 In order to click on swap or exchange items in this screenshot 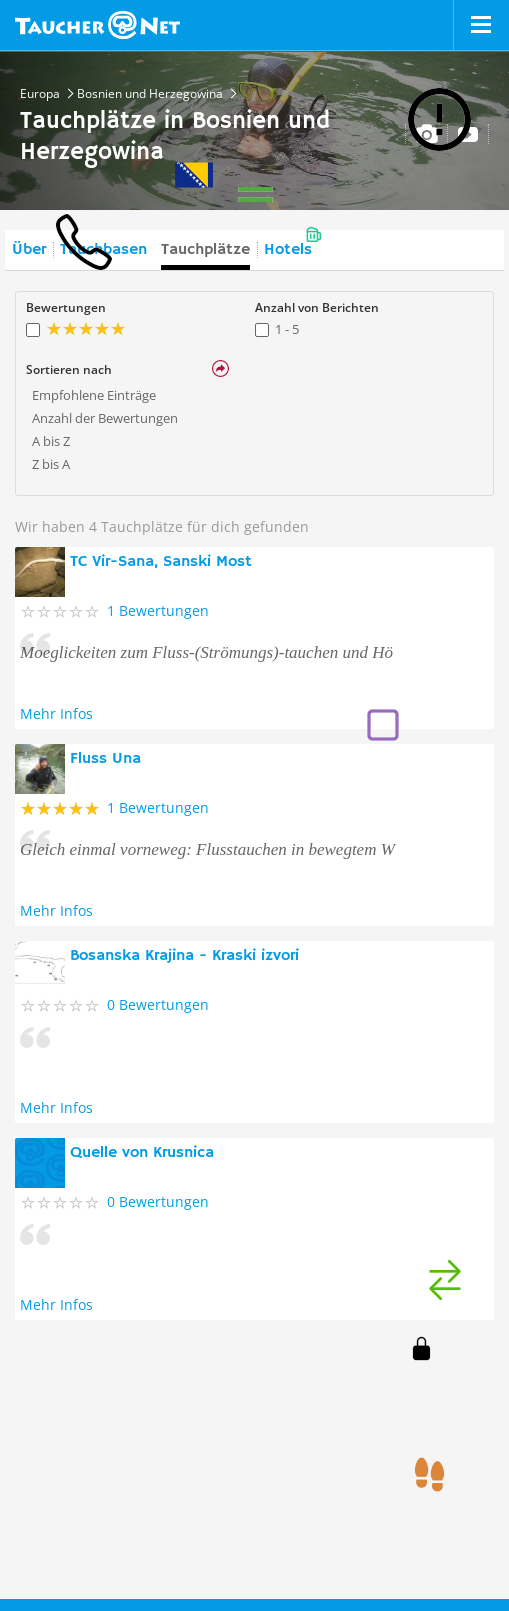, I will do `click(445, 1280)`.